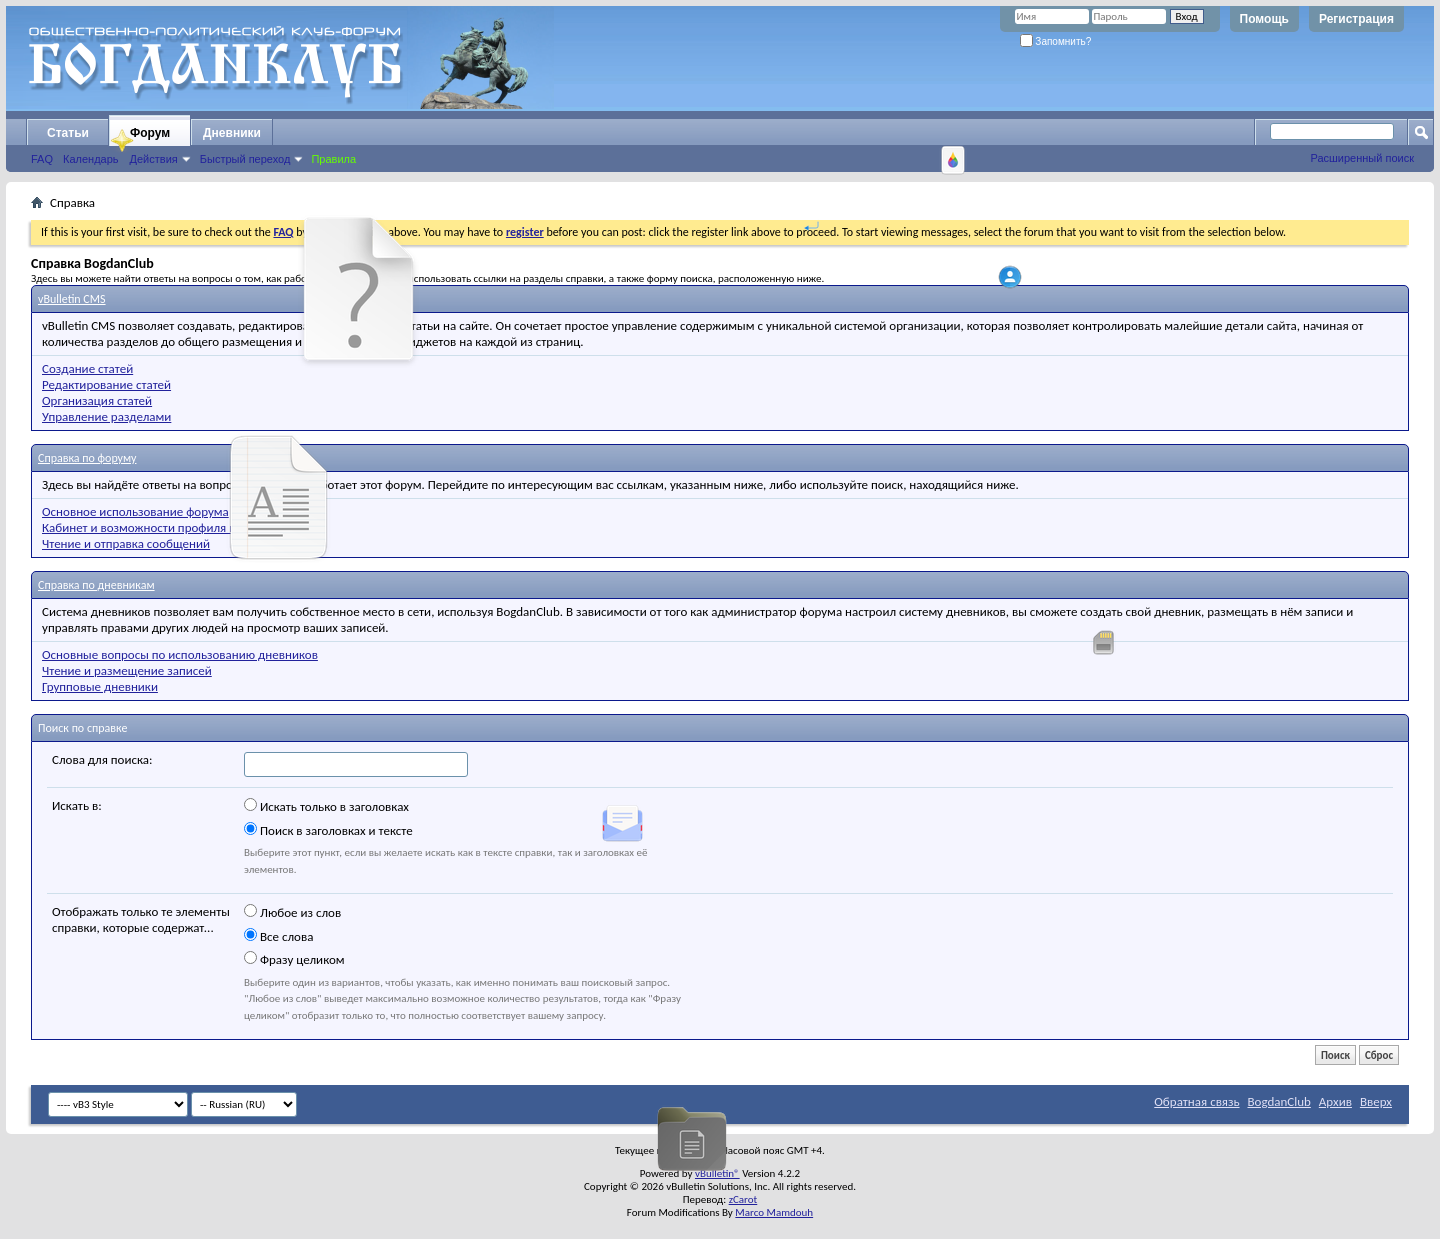  What do you see at coordinates (1103, 642) in the screenshot?
I see `access connected USB flash drive` at bounding box center [1103, 642].